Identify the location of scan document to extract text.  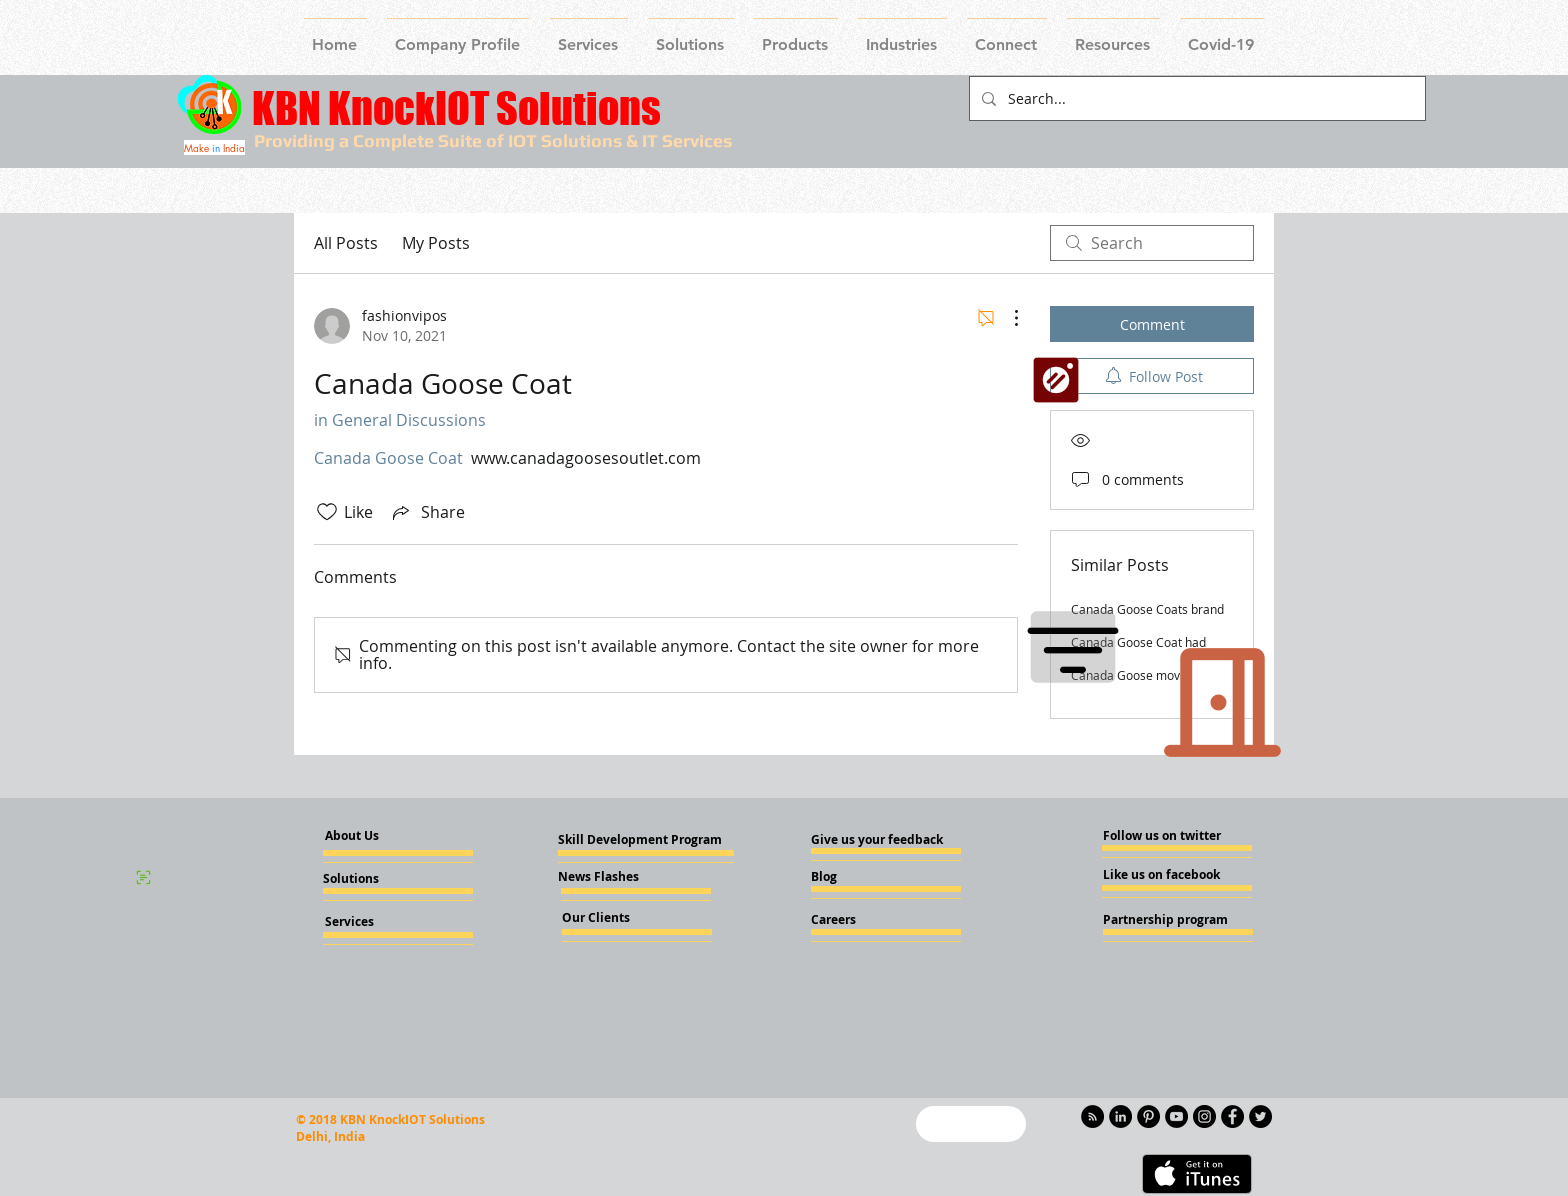
(143, 877).